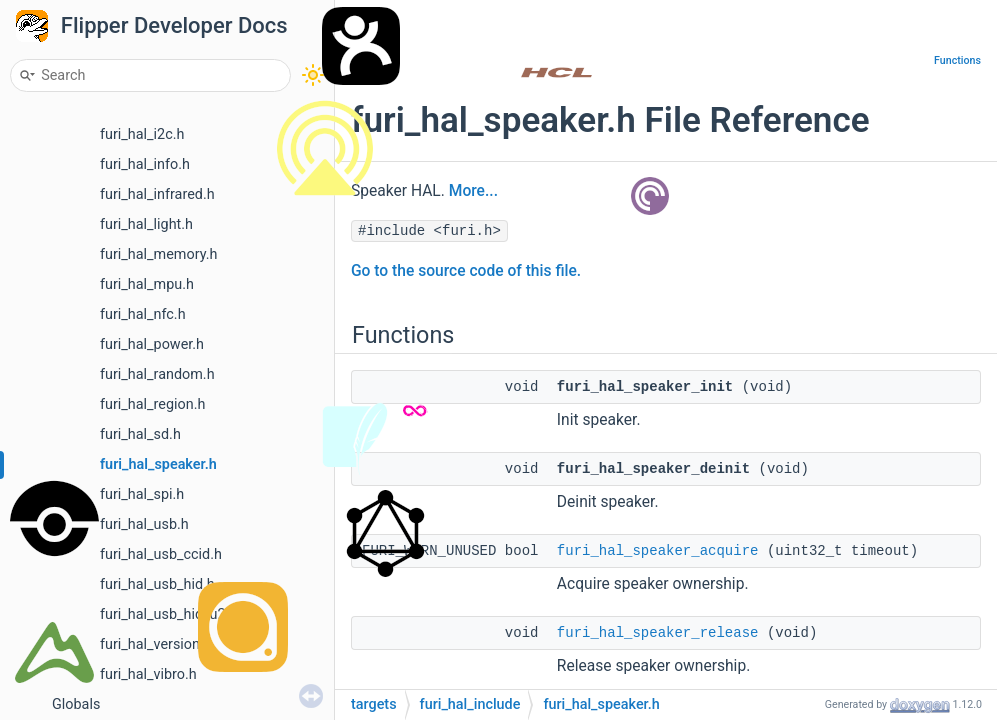 This screenshot has height=720, width=997. What do you see at coordinates (325, 148) in the screenshot?
I see `stream audio to airplay-compatible devices` at bounding box center [325, 148].